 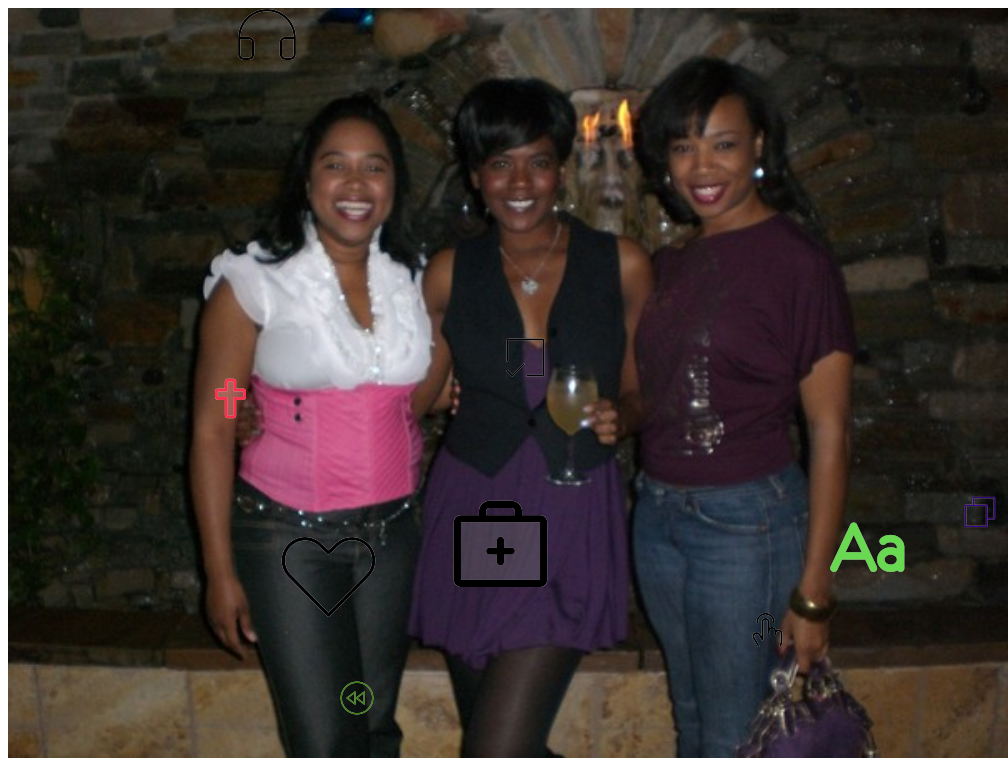 I want to click on rewind or skip backward in media playback, so click(x=357, y=698).